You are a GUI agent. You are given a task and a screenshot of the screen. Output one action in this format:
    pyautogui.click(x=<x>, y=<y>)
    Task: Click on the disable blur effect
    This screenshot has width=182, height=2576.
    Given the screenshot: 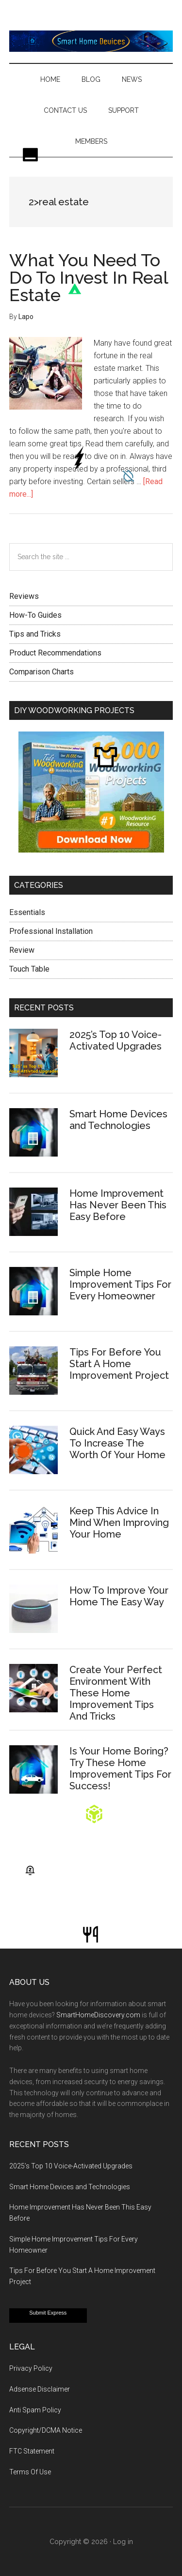 What is the action you would take?
    pyautogui.click(x=128, y=476)
    